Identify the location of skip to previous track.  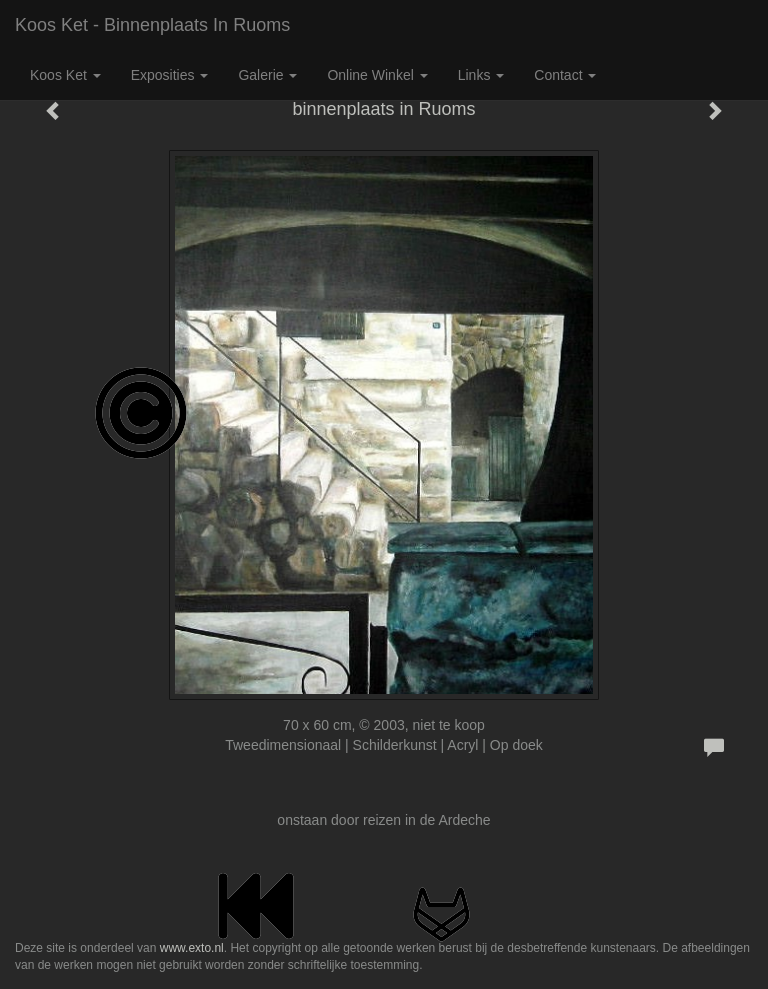
(256, 906).